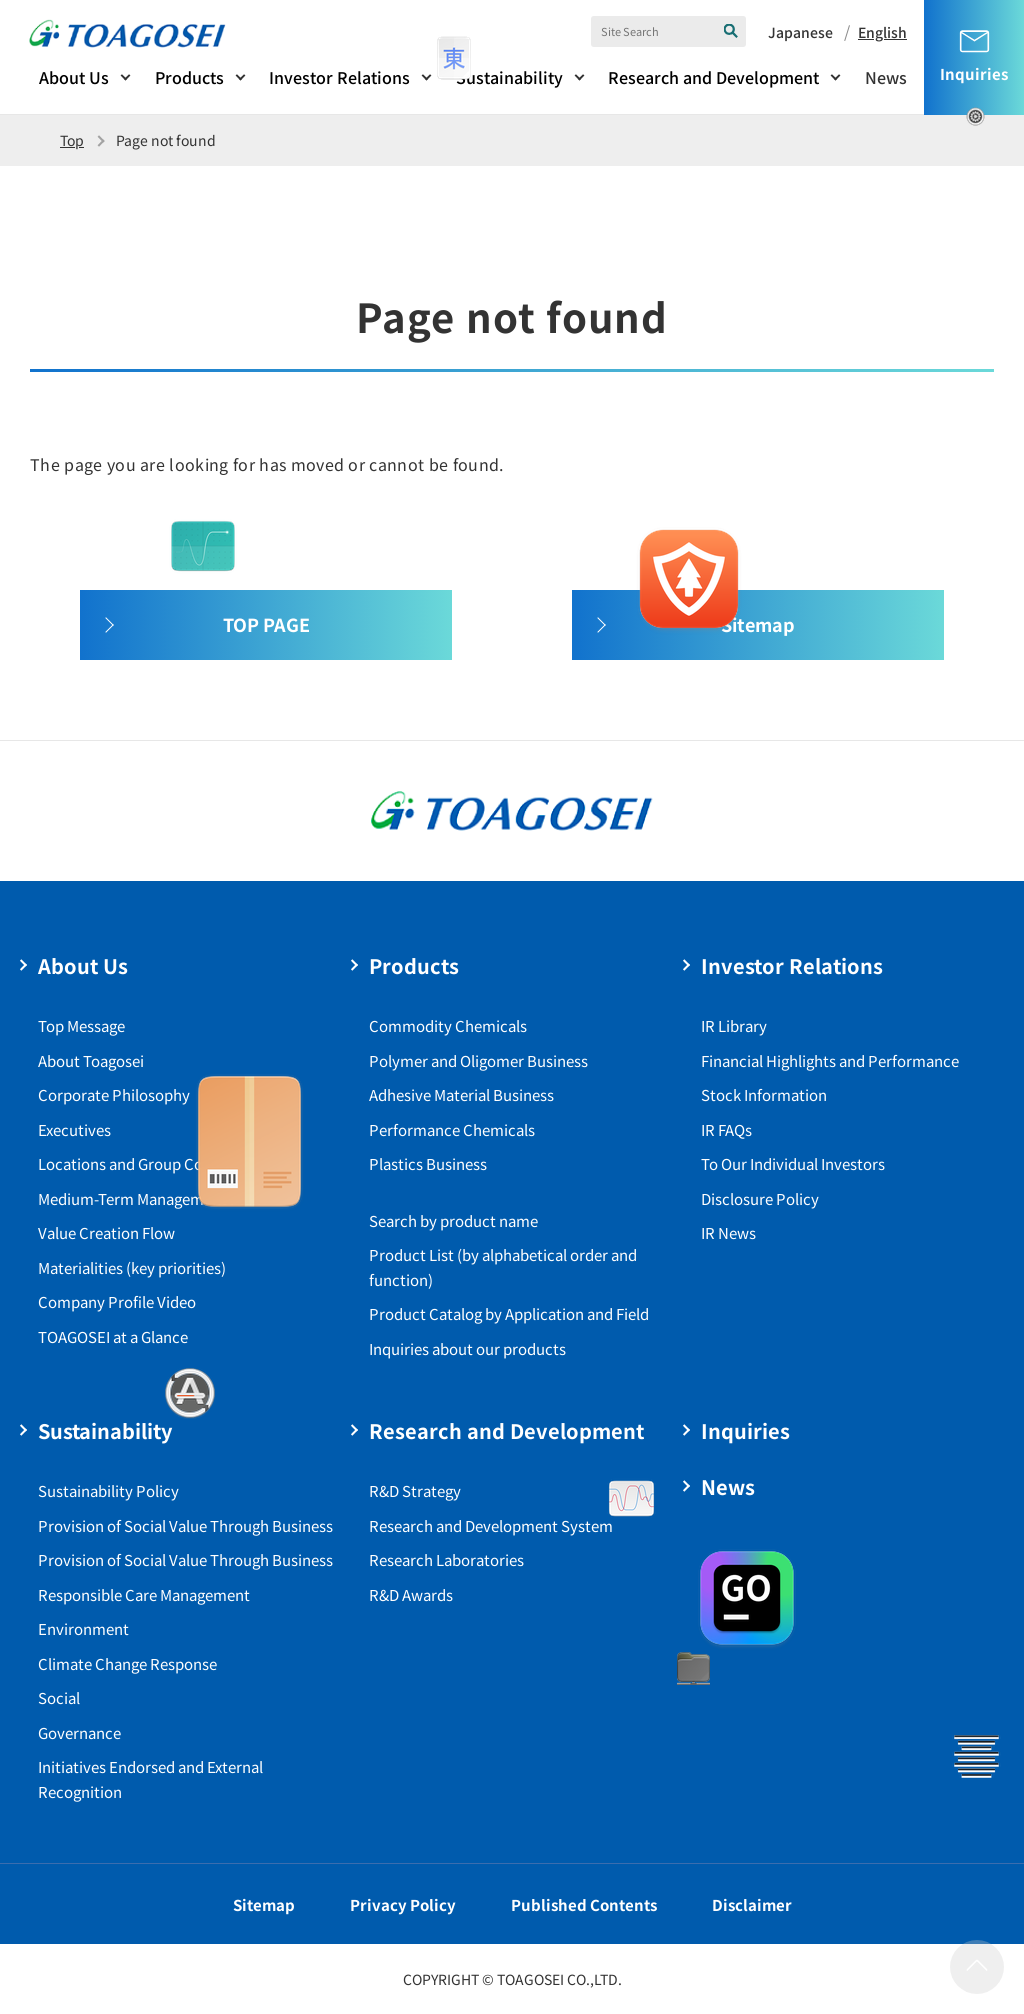 The height and width of the screenshot is (2014, 1024). Describe the element at coordinates (976, 1756) in the screenshot. I see `center align text` at that location.